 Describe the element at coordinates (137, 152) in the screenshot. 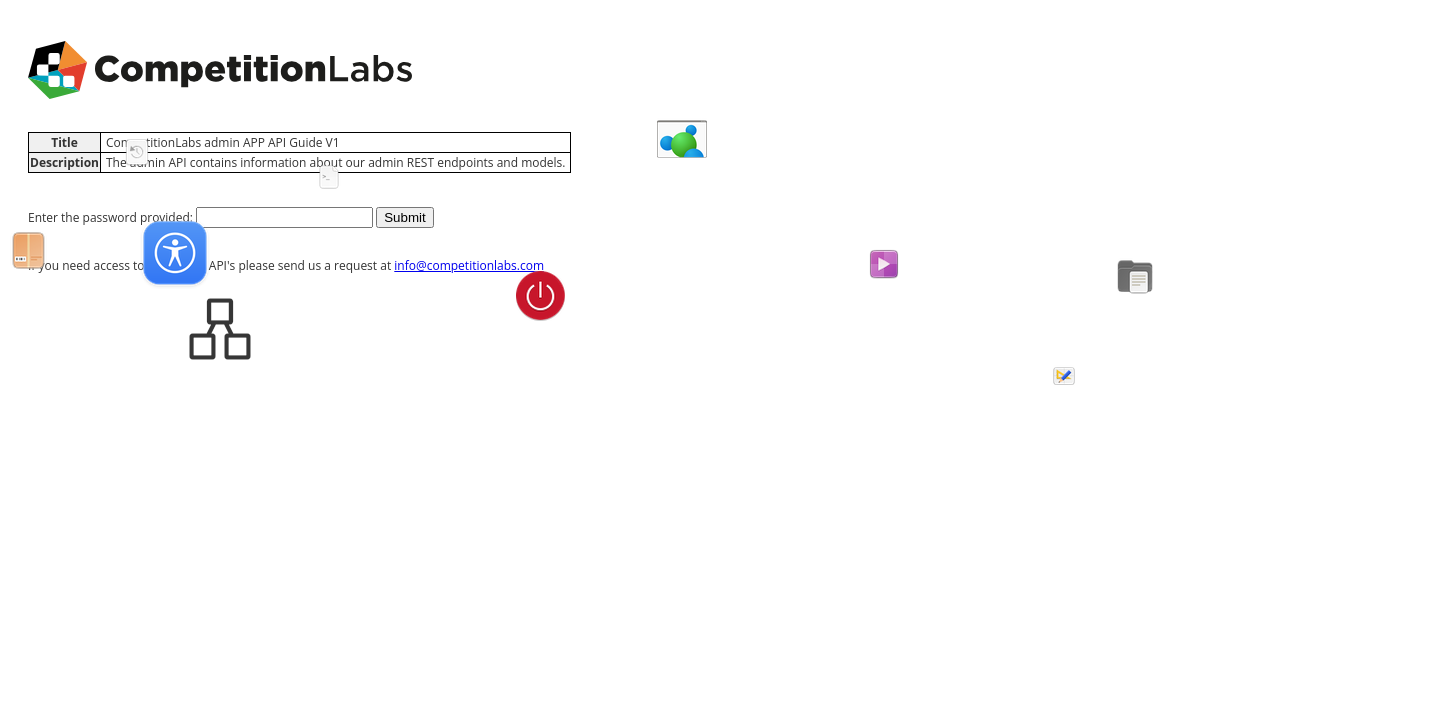

I see `a deleted file in the trash` at that location.